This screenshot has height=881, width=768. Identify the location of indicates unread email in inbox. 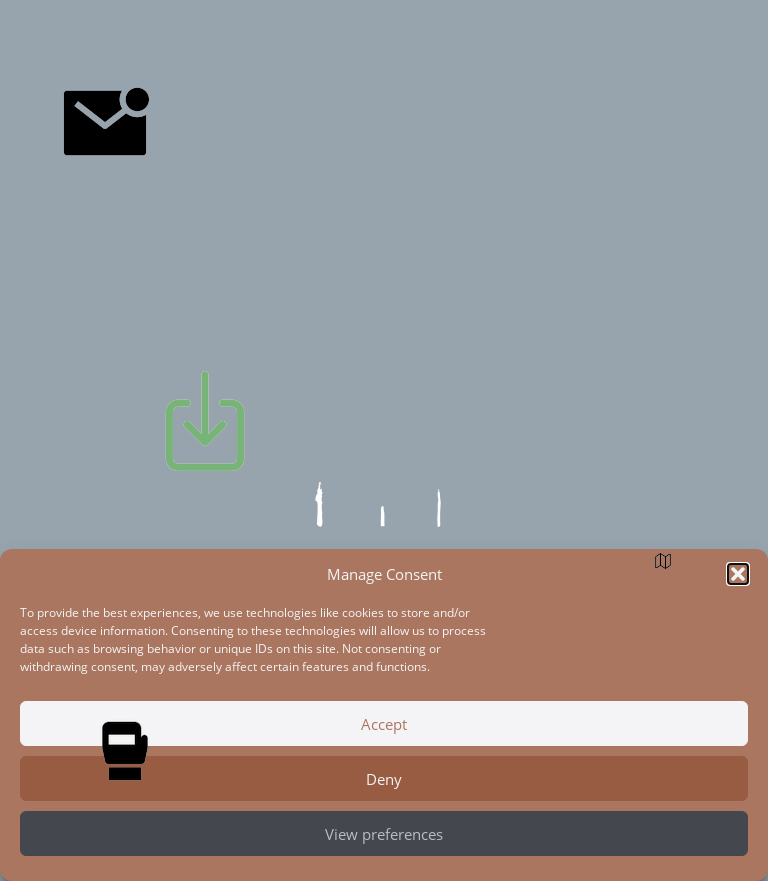
(105, 123).